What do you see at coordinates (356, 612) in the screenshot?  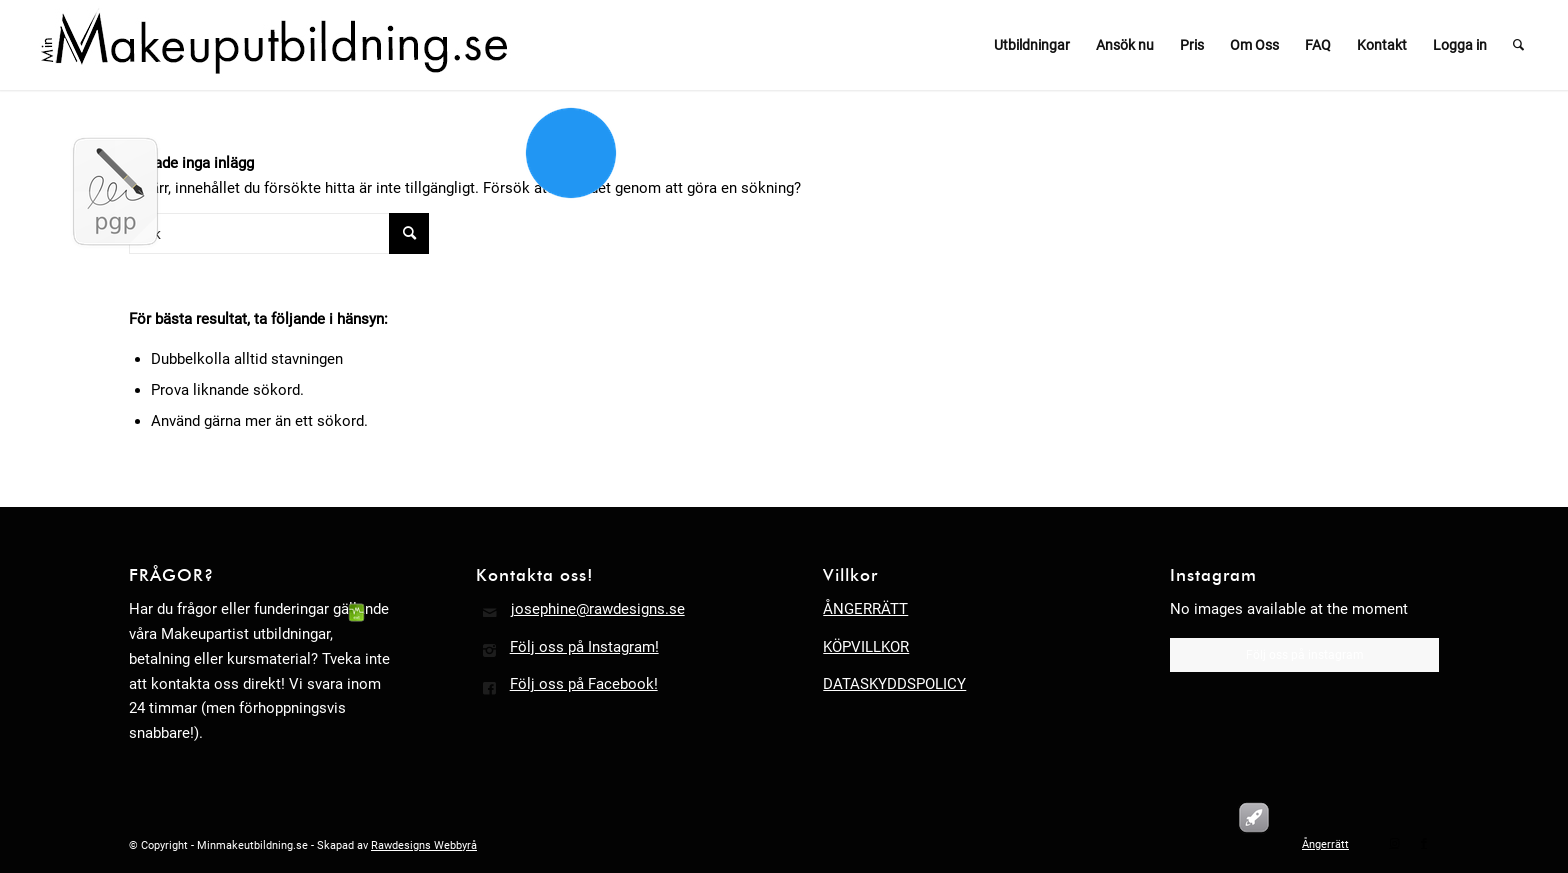 I see `virtualbox extension pack file` at bounding box center [356, 612].